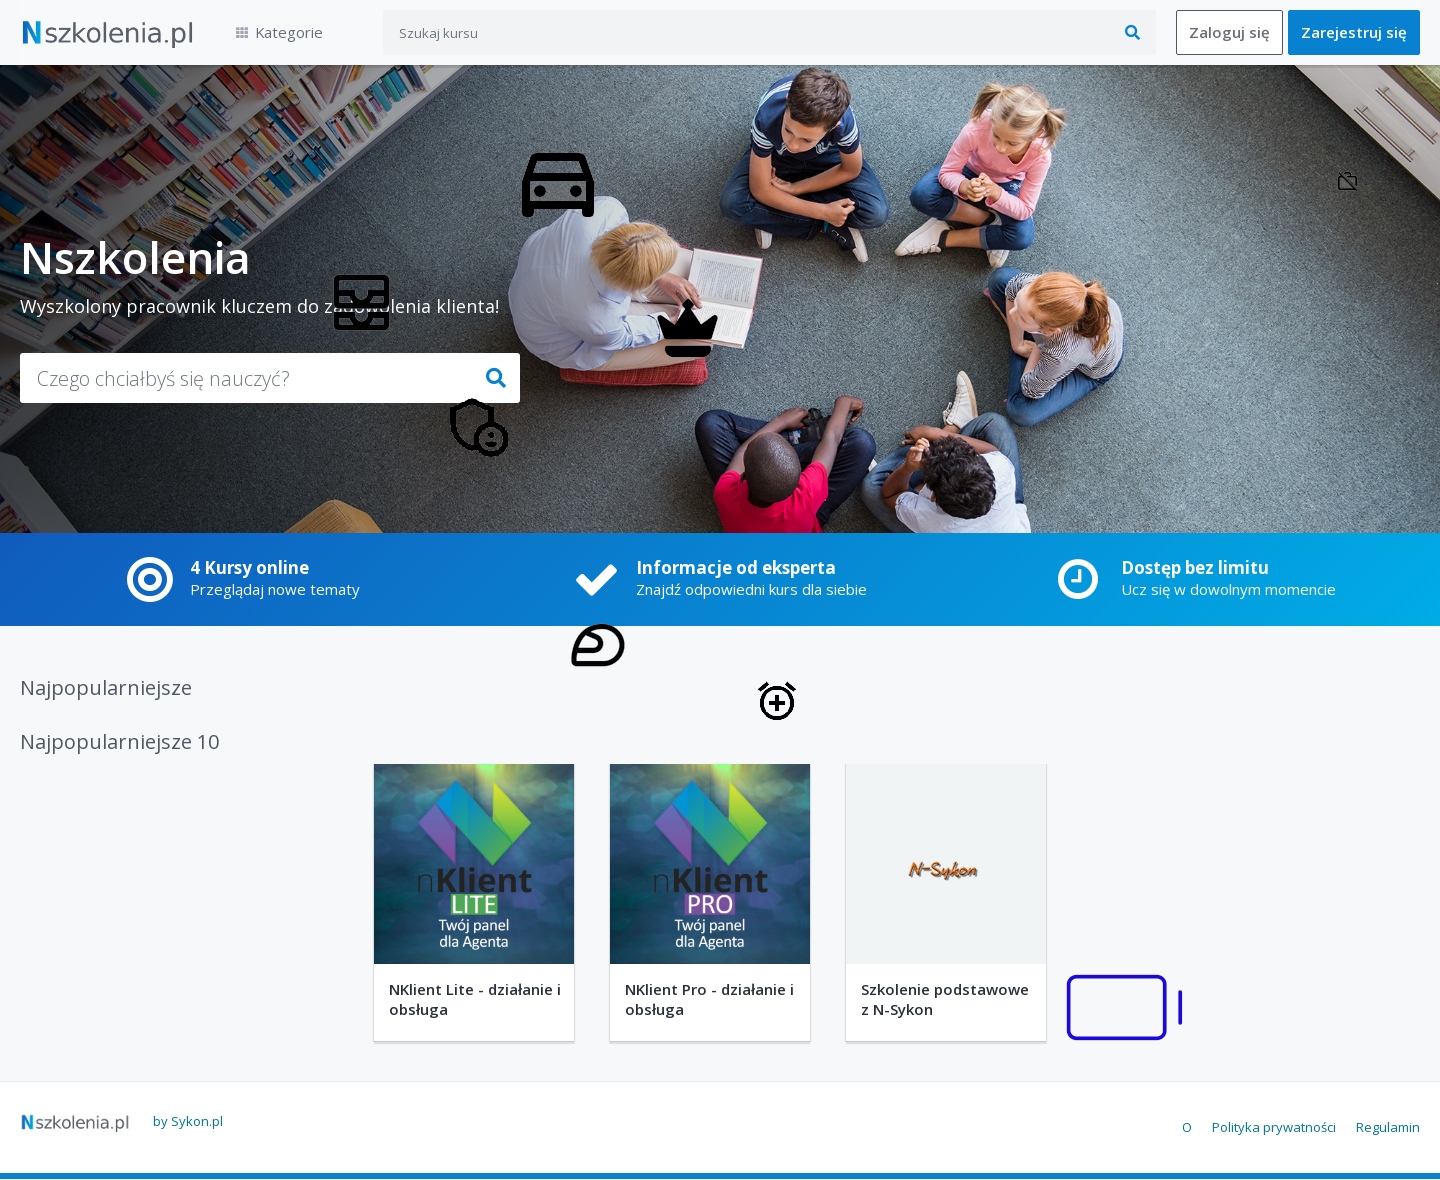  Describe the element at coordinates (1347, 181) in the screenshot. I see `work mode disabled or turned off` at that location.